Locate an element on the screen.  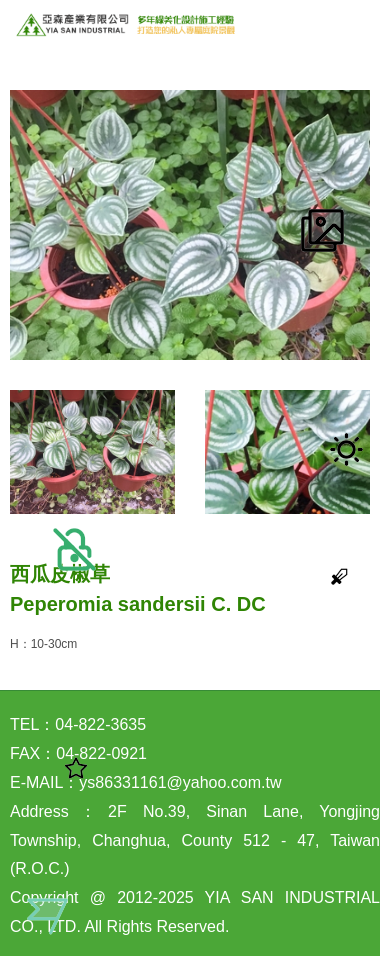
access combat or battle features is located at coordinates (339, 576).